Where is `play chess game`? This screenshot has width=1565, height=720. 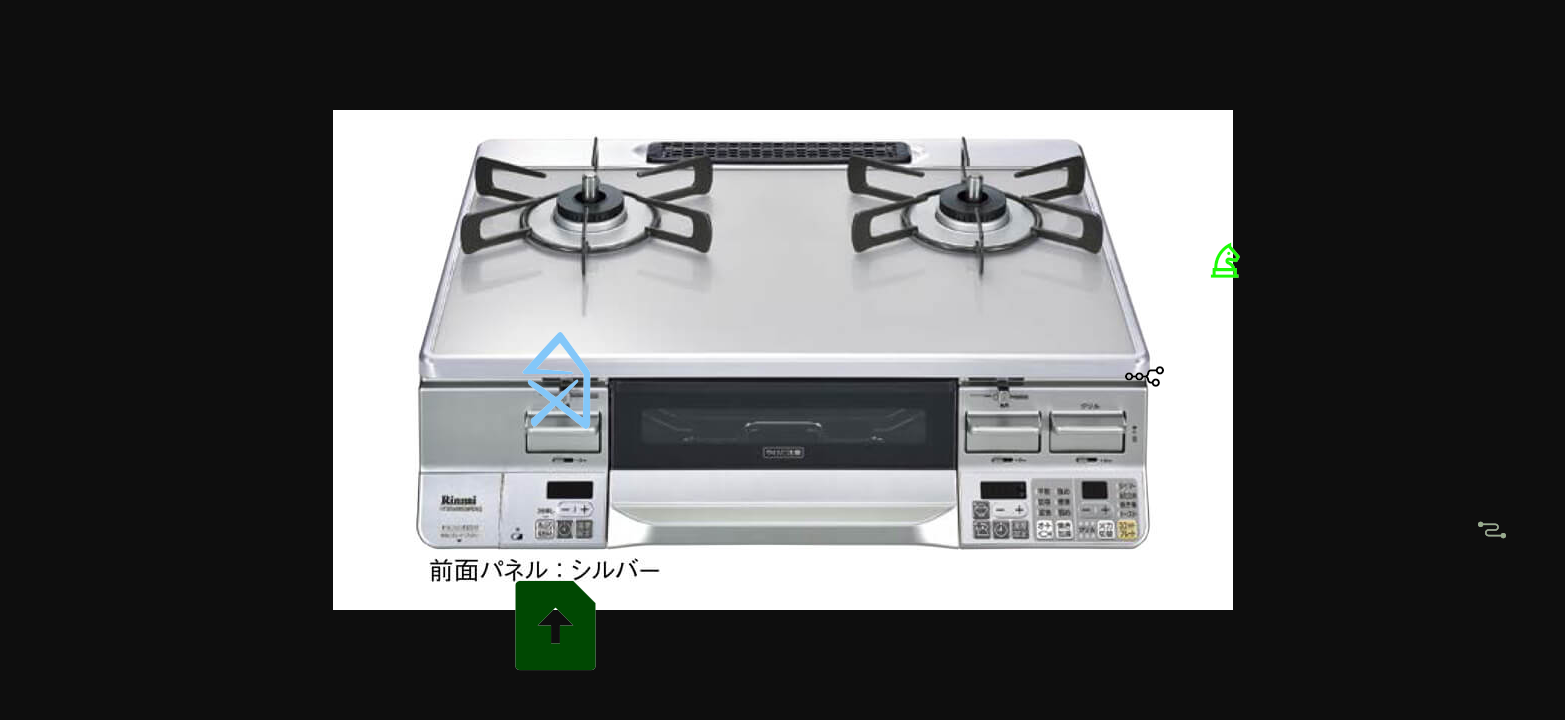 play chess game is located at coordinates (1225, 261).